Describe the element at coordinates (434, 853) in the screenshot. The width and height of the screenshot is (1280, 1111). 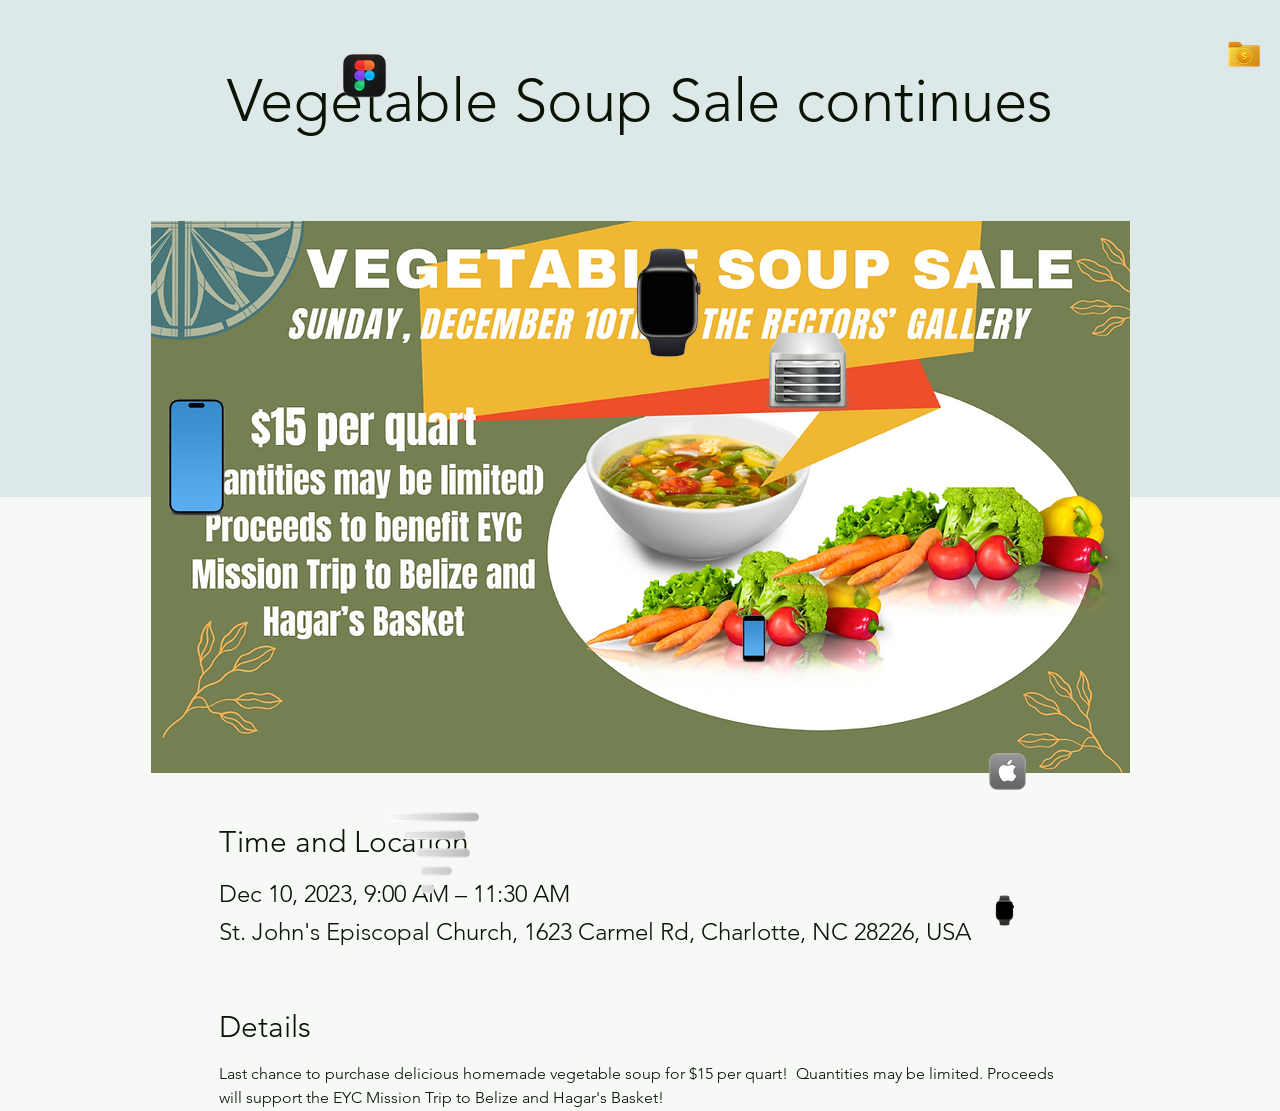
I see `indicates tornado or severe storm warning` at that location.